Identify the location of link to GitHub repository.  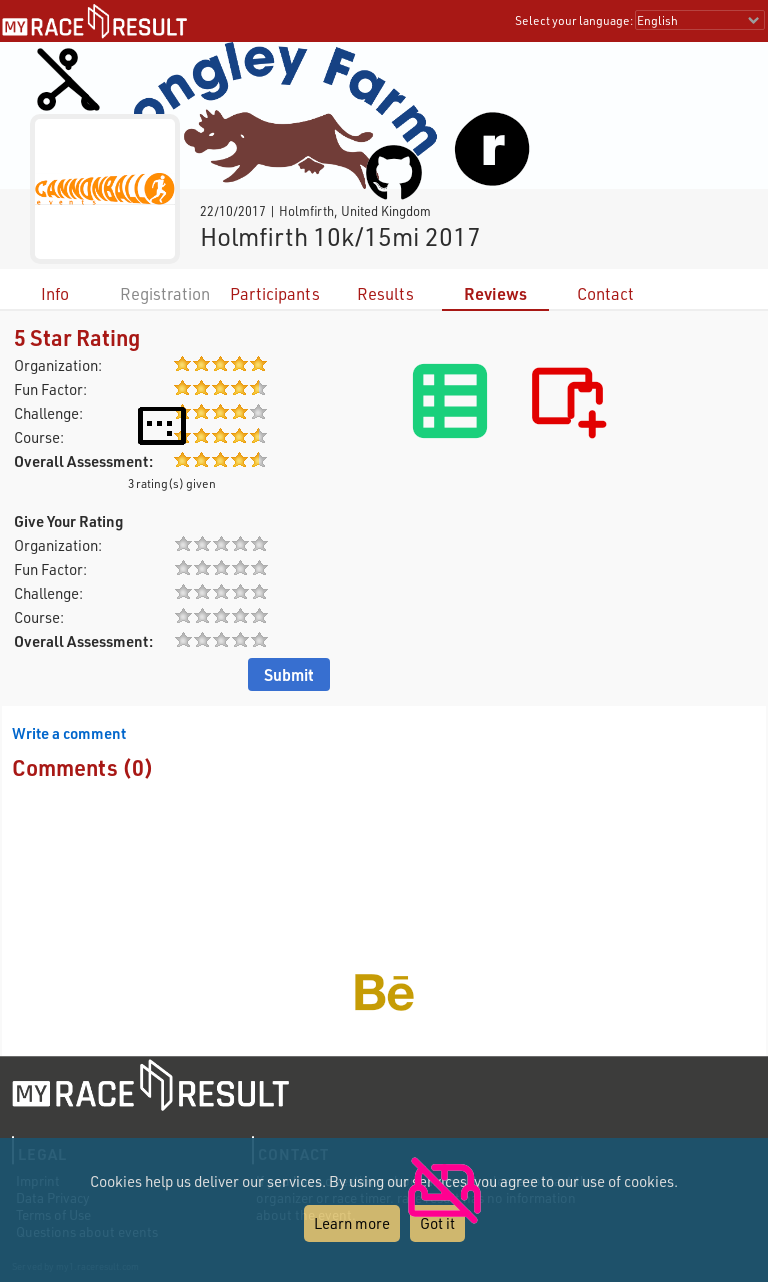
(394, 173).